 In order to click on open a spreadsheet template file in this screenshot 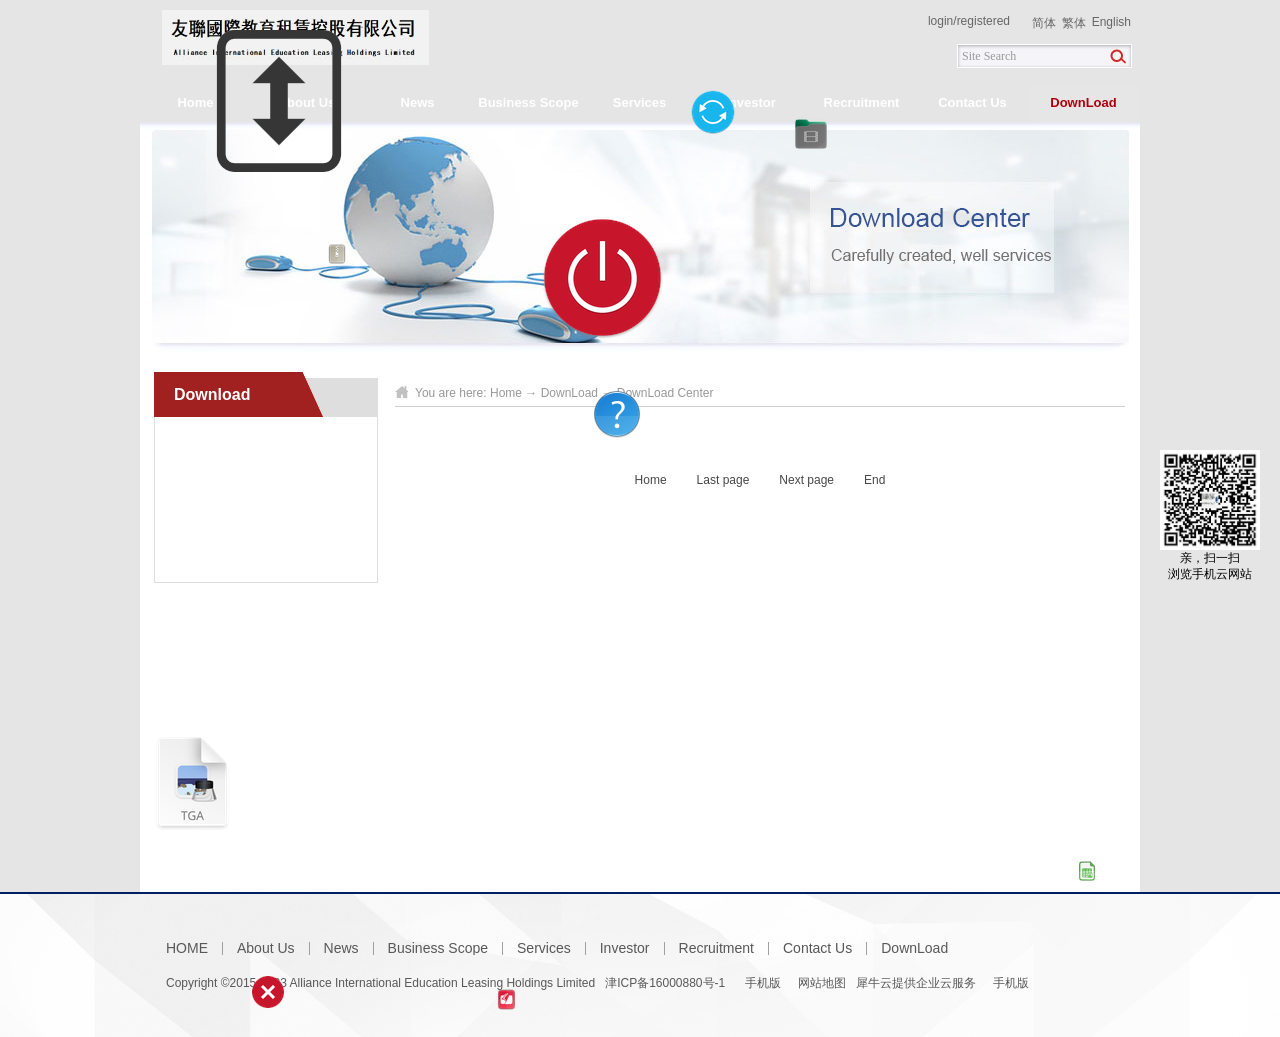, I will do `click(1087, 871)`.